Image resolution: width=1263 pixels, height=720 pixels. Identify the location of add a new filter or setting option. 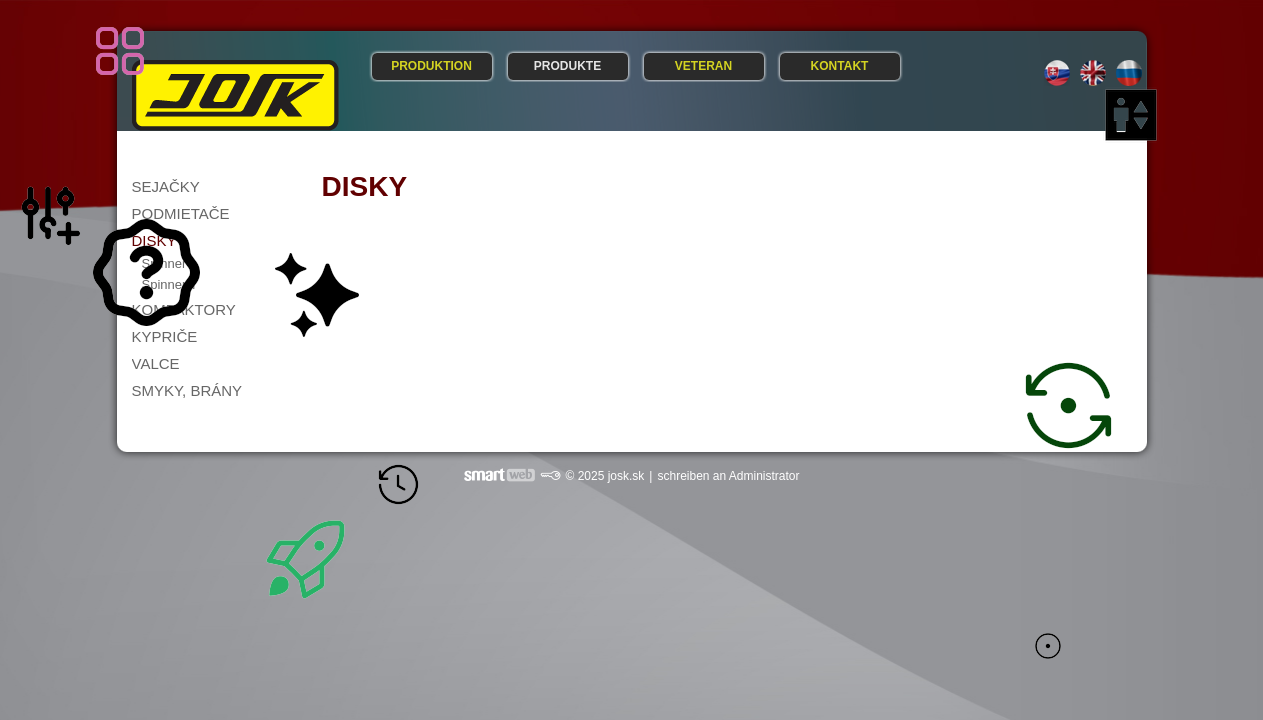
(48, 213).